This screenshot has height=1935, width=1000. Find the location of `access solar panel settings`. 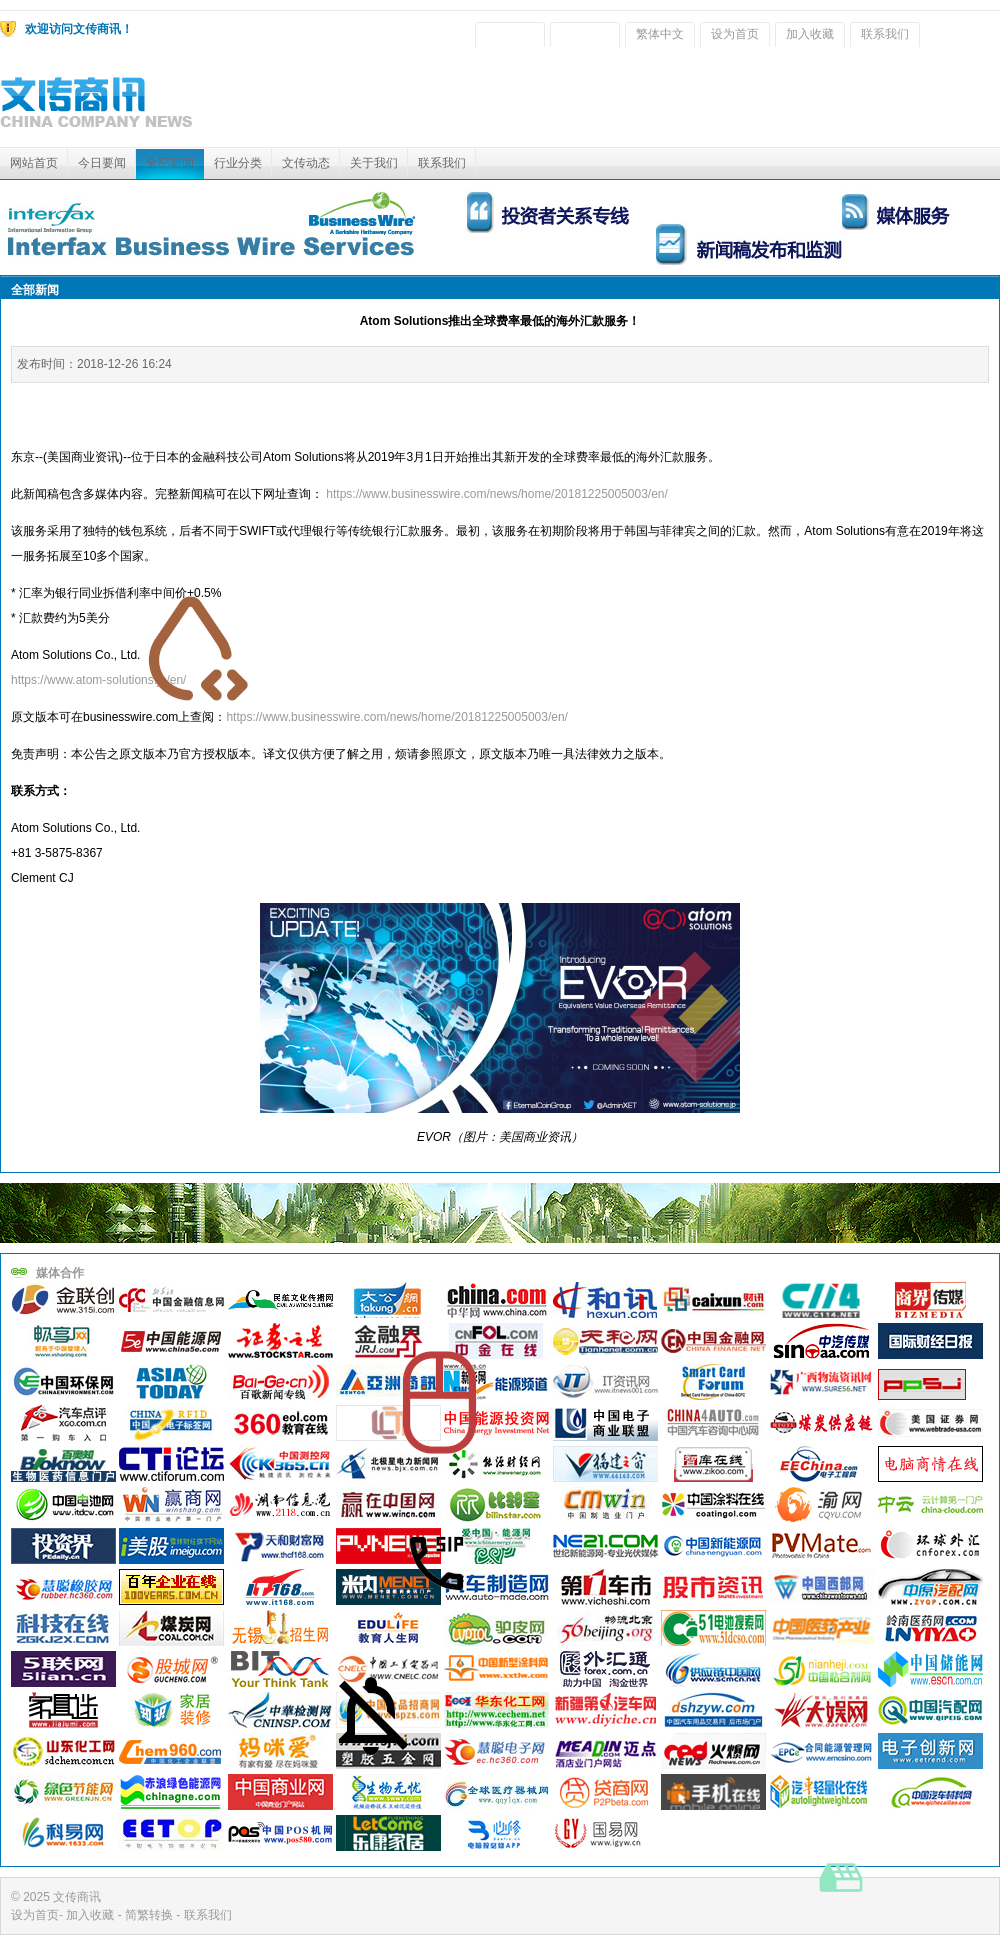

access solar panel settings is located at coordinates (841, 1879).